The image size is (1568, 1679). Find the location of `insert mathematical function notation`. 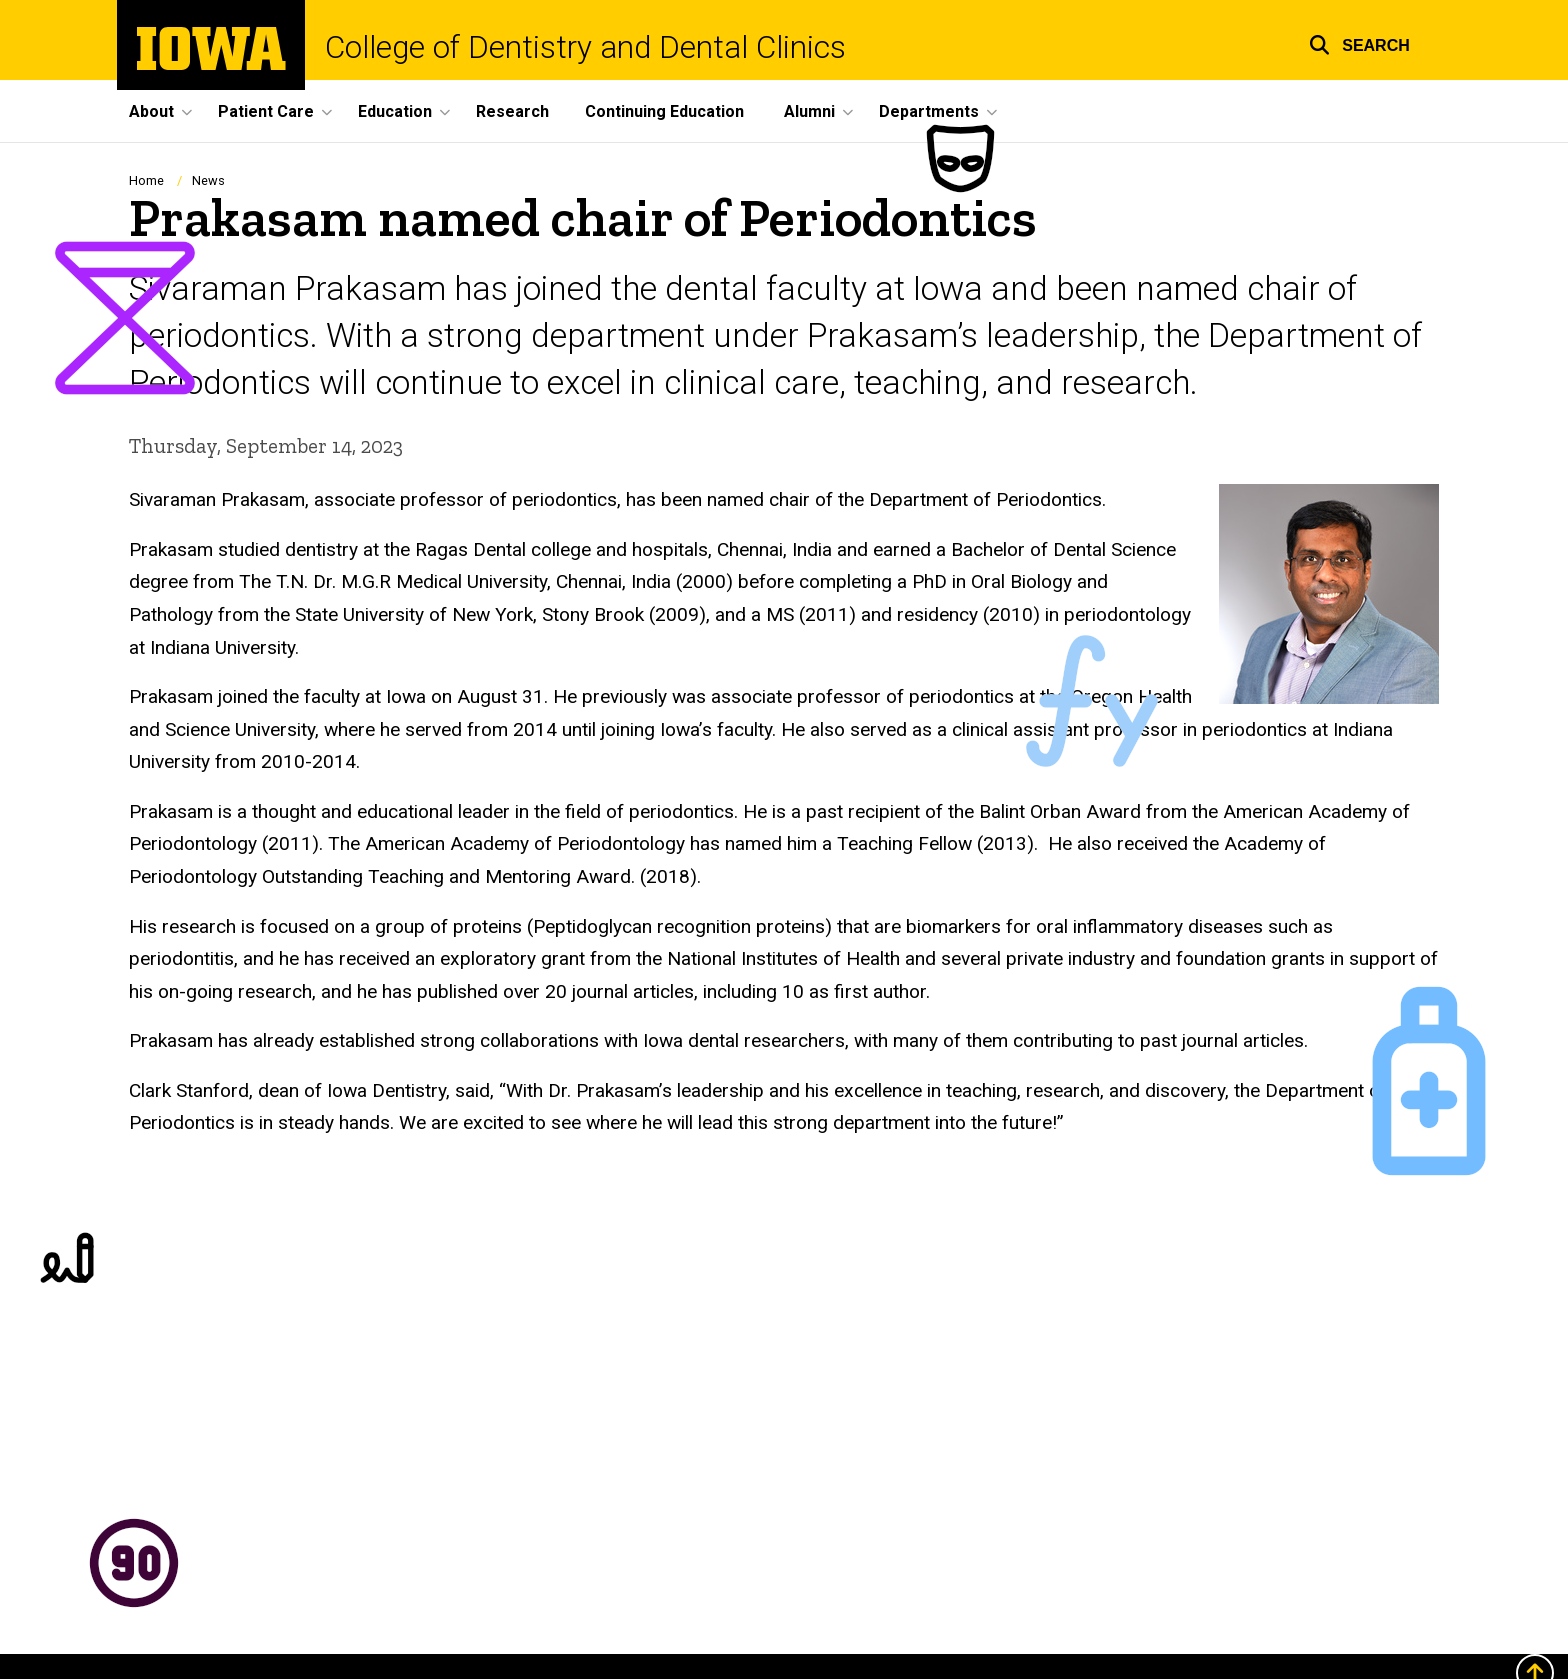

insert mathematical function notation is located at coordinates (1092, 701).